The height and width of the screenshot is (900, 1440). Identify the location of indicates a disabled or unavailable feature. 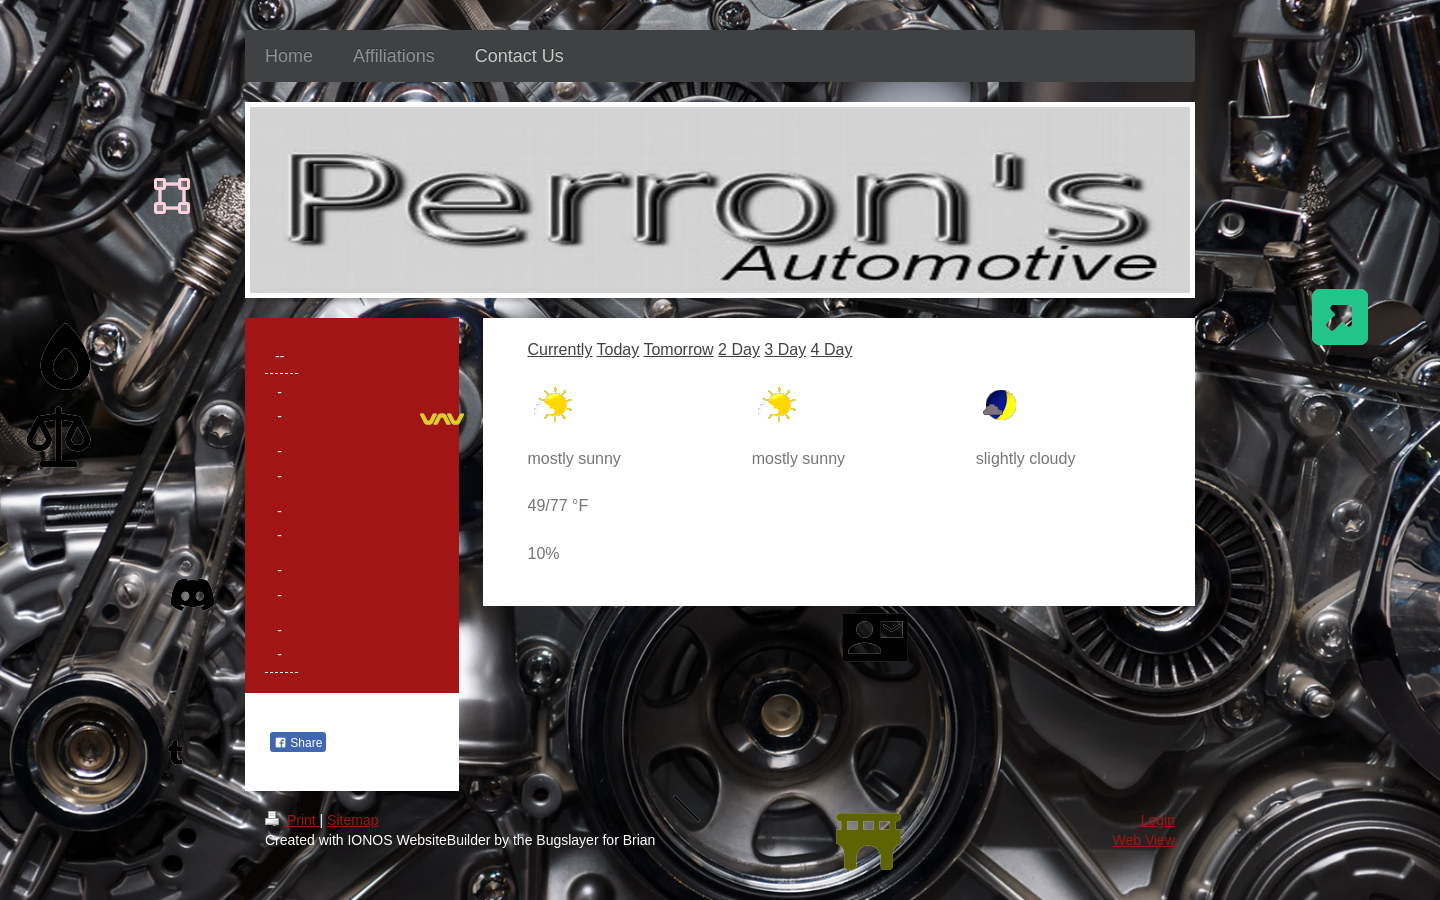
(686, 808).